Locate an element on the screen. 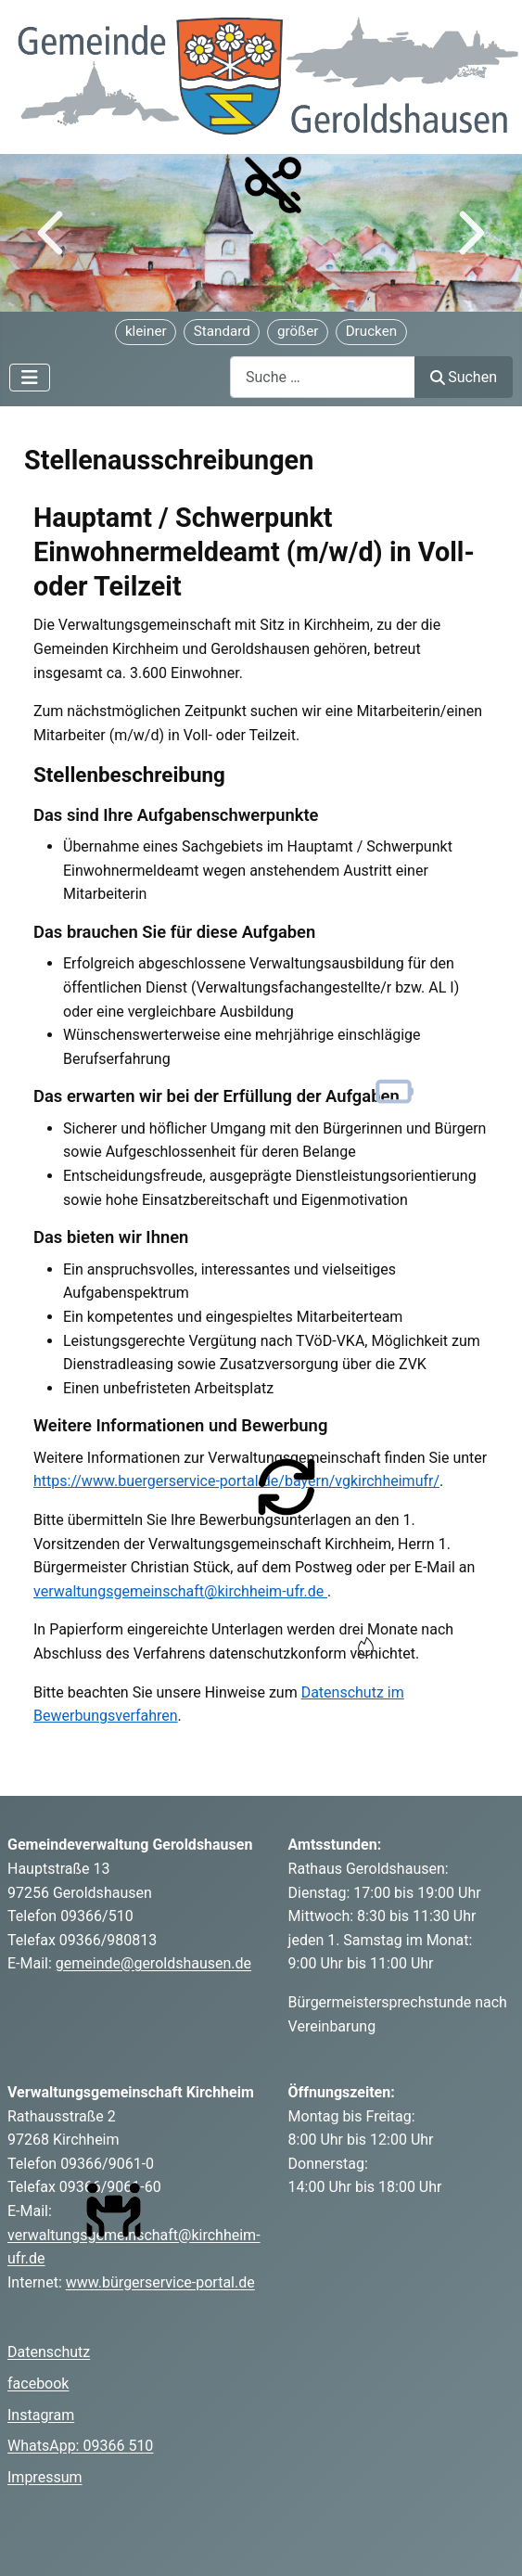 This screenshot has width=522, height=2576. indicates trending or popular content is located at coordinates (365, 1647).